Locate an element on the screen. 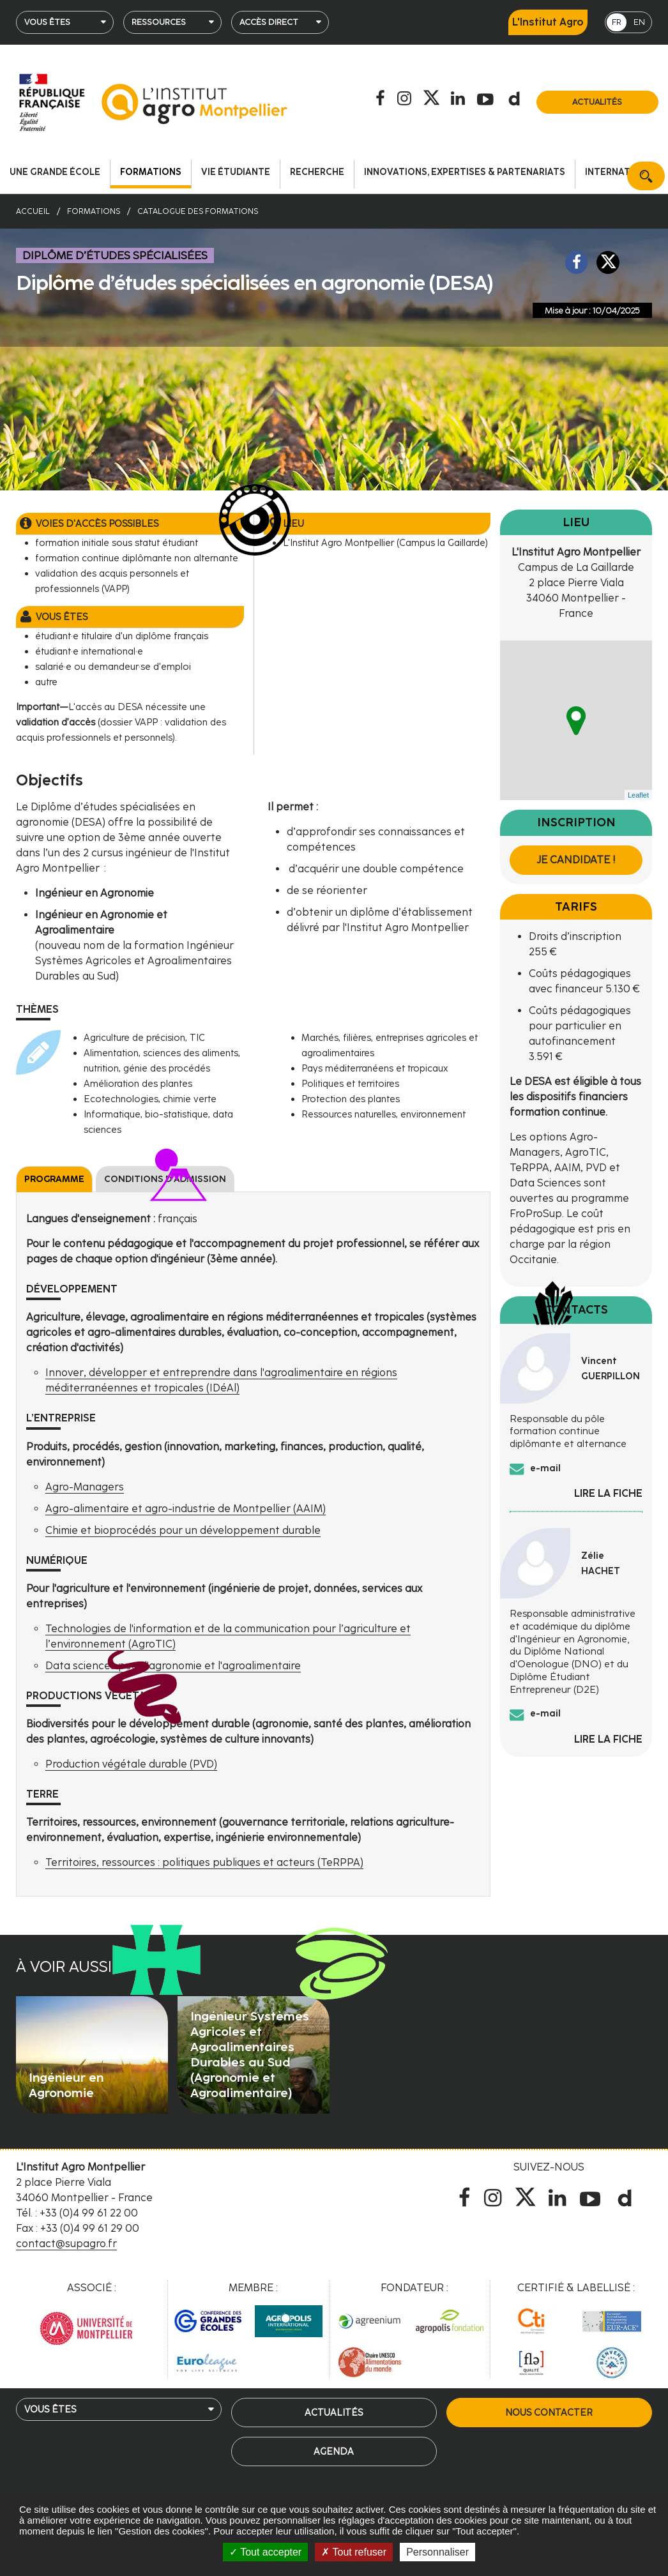 The image size is (668, 2576). abstract game ability or skill icon is located at coordinates (255, 520).